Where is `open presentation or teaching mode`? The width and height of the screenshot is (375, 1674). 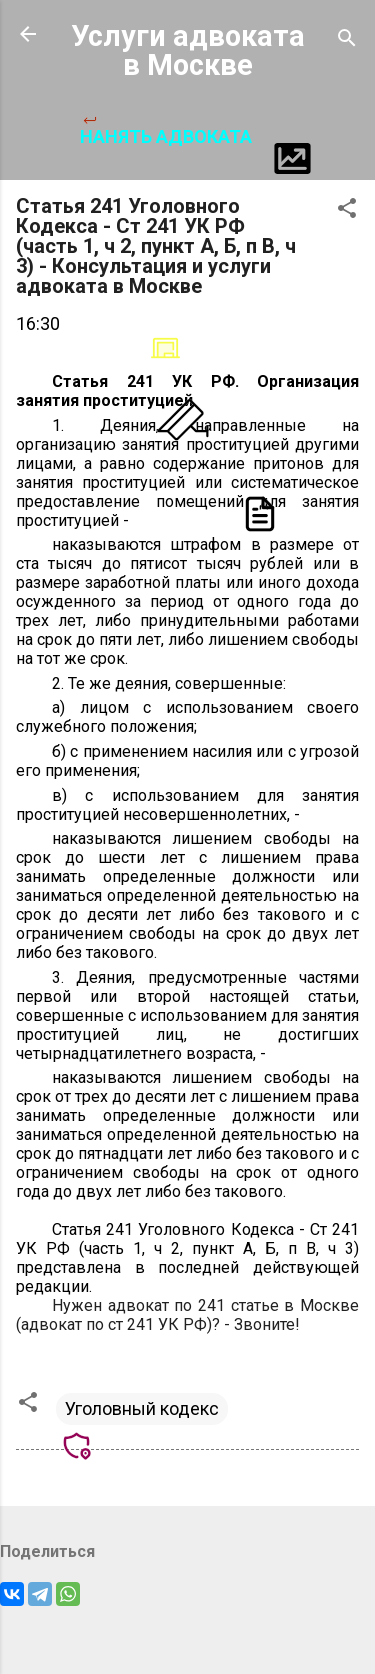
open presentation or teaching mode is located at coordinates (165, 348).